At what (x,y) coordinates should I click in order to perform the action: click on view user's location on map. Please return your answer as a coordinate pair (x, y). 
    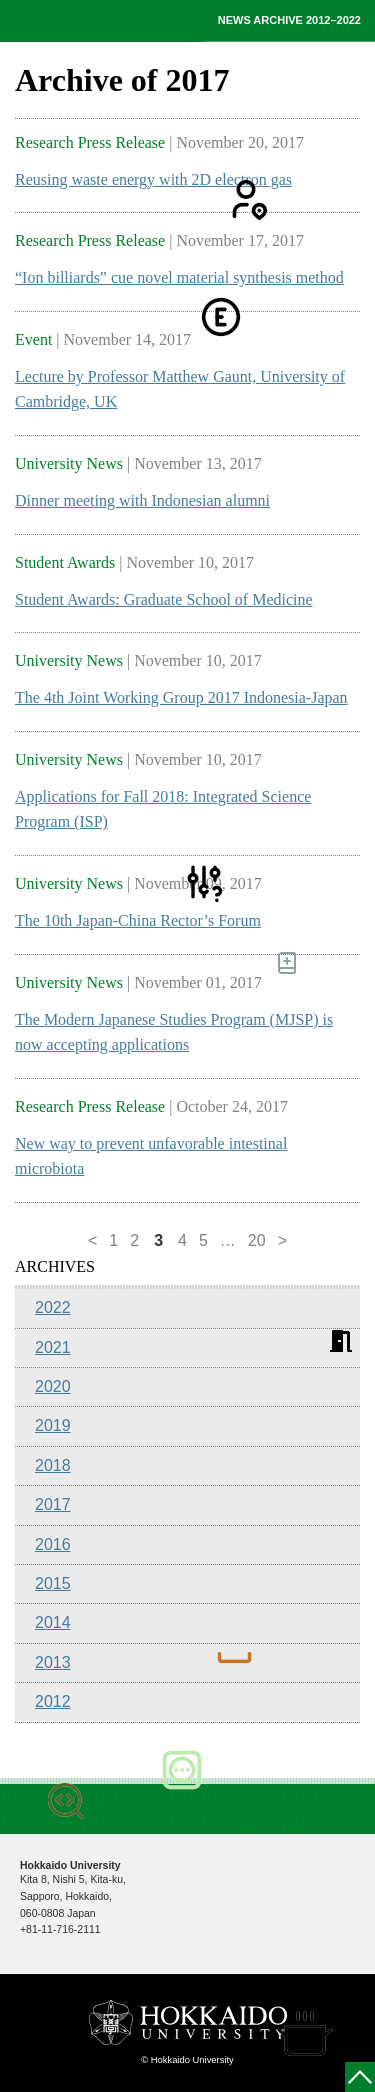
    Looking at the image, I should click on (246, 199).